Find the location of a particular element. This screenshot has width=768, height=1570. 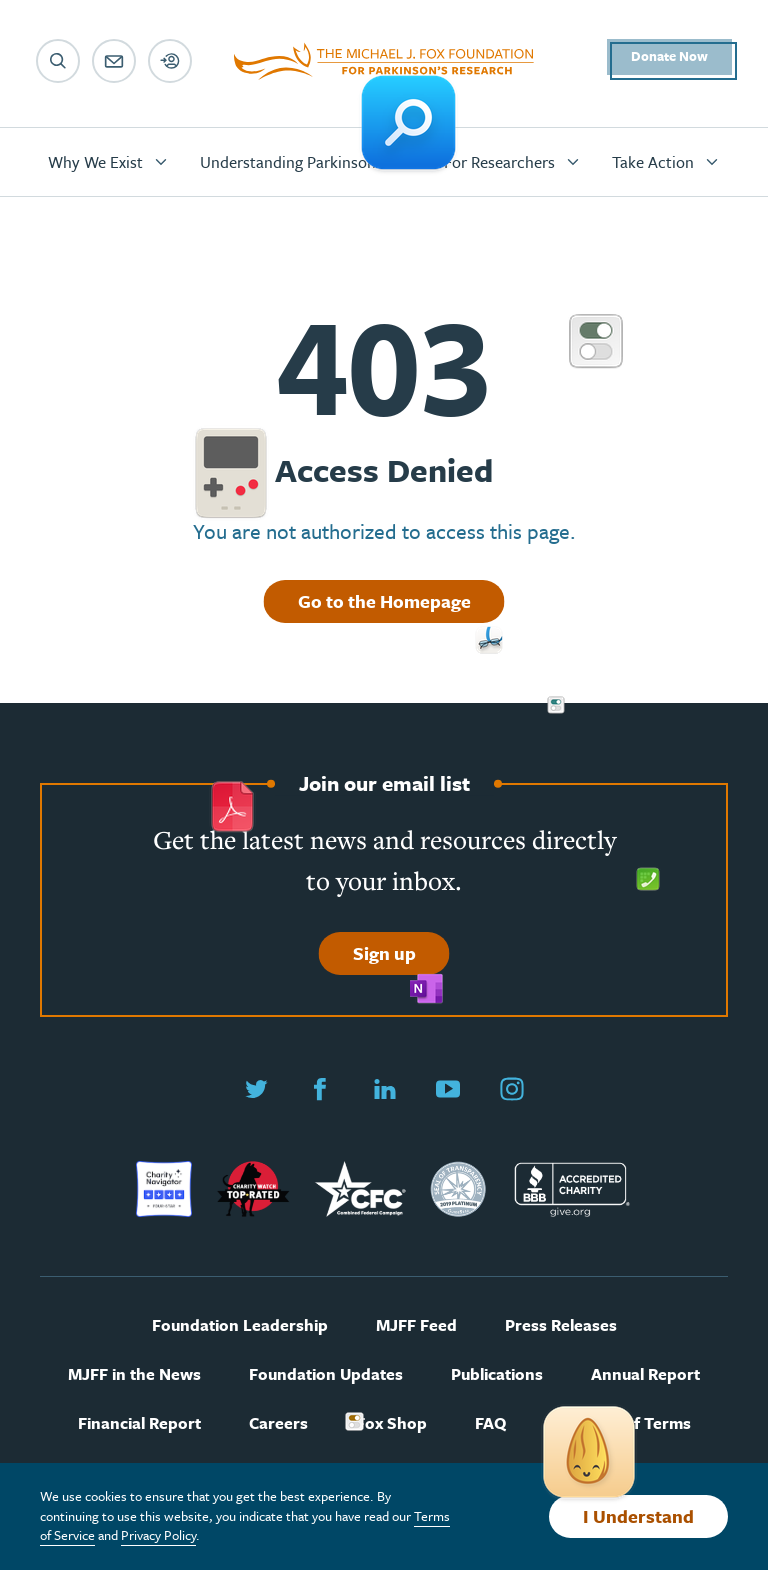

open the almond app is located at coordinates (589, 1452).